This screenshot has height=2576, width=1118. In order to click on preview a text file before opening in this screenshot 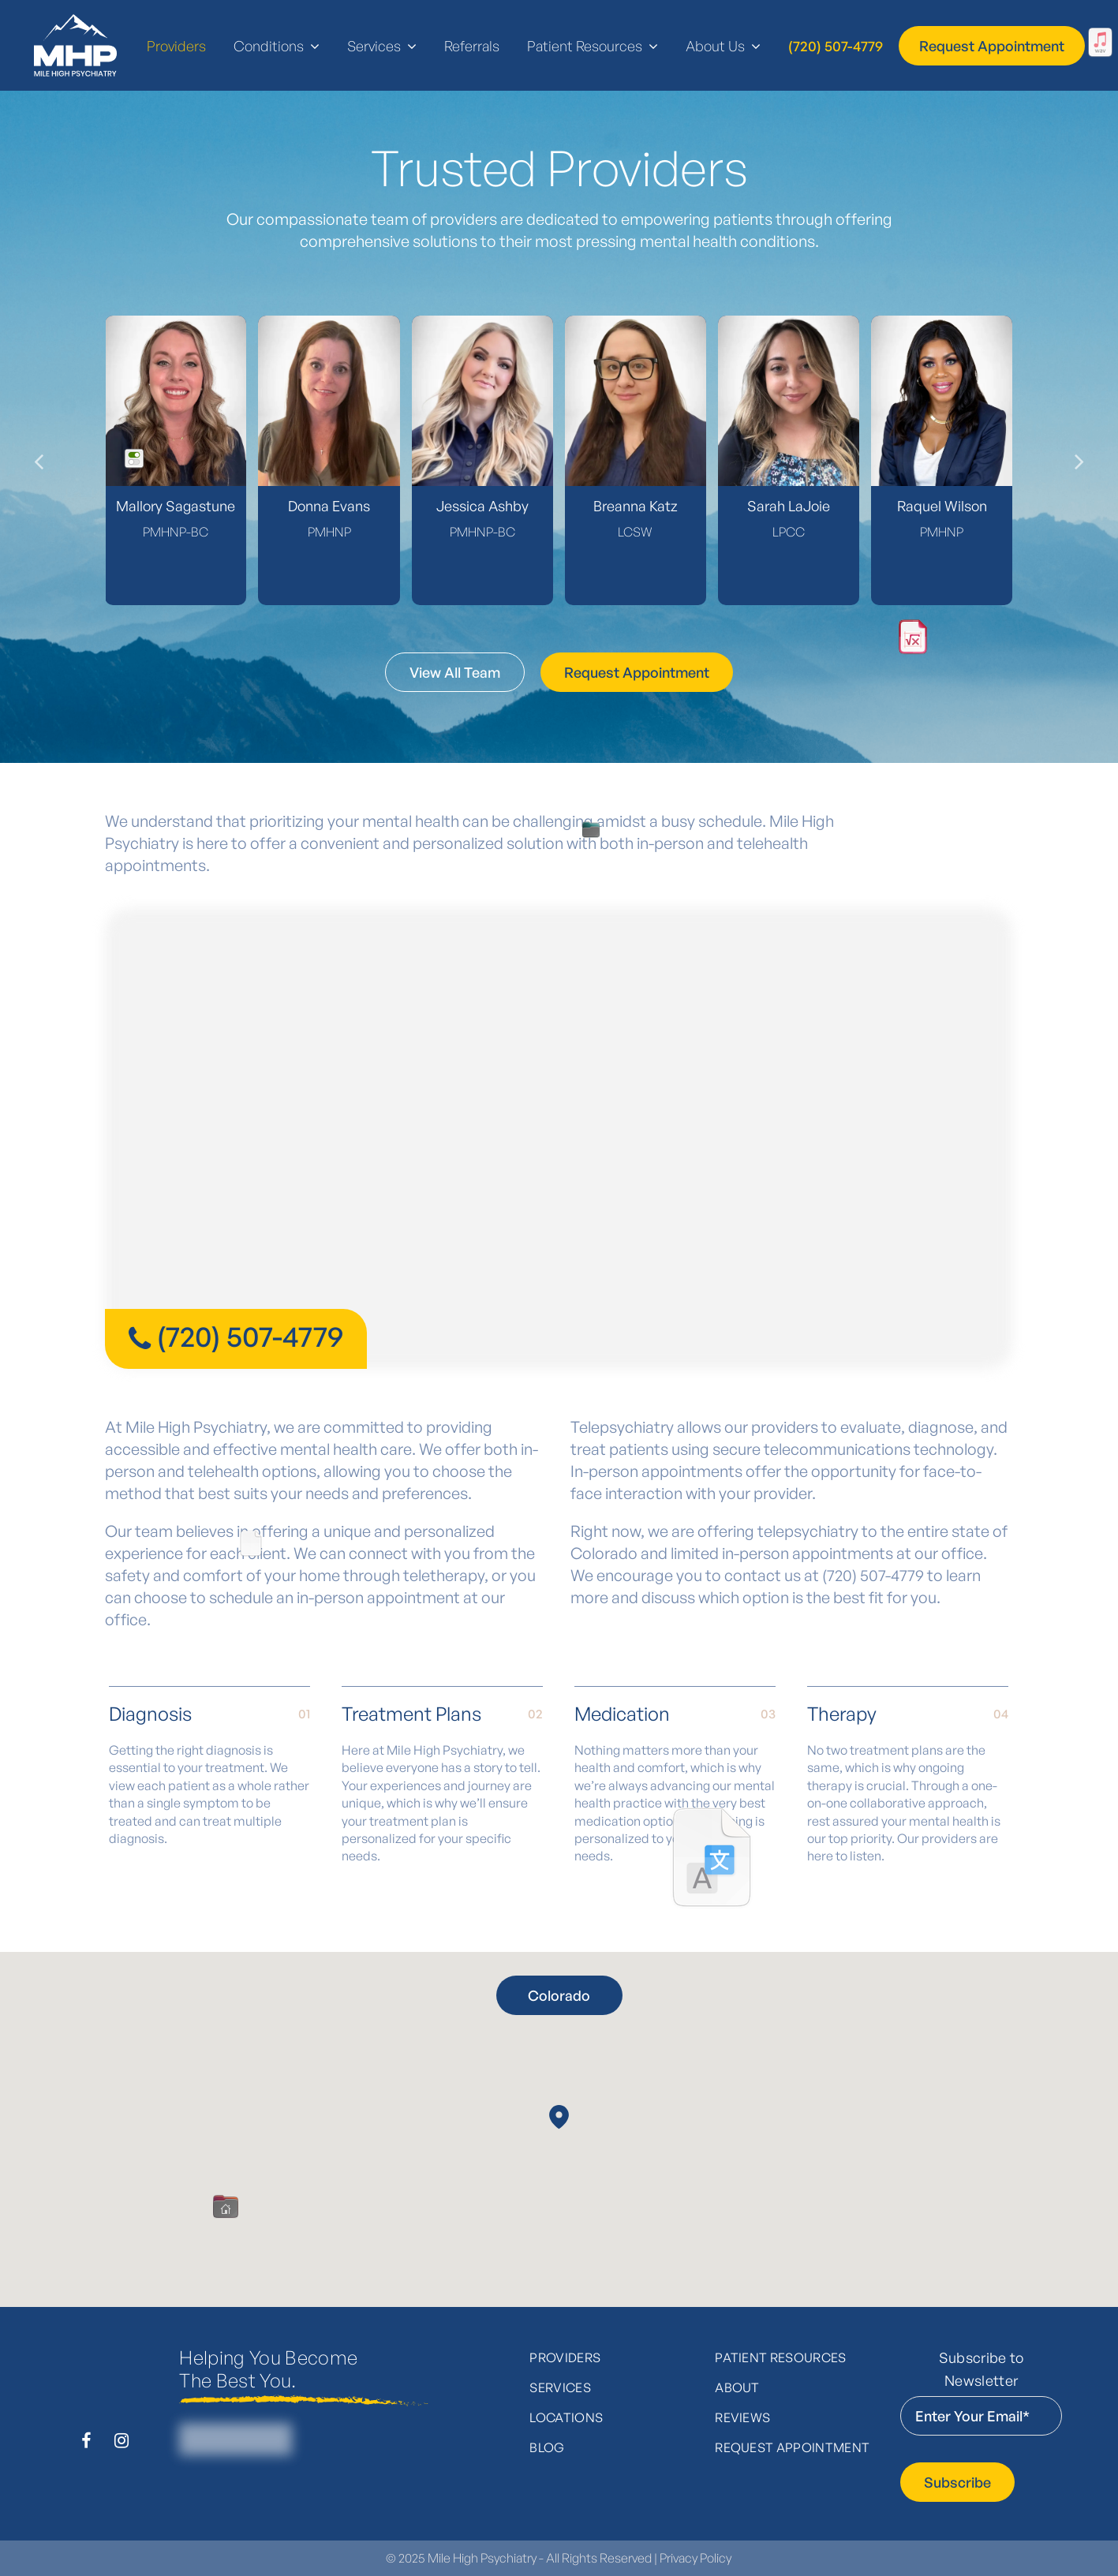, I will do `click(251, 1543)`.